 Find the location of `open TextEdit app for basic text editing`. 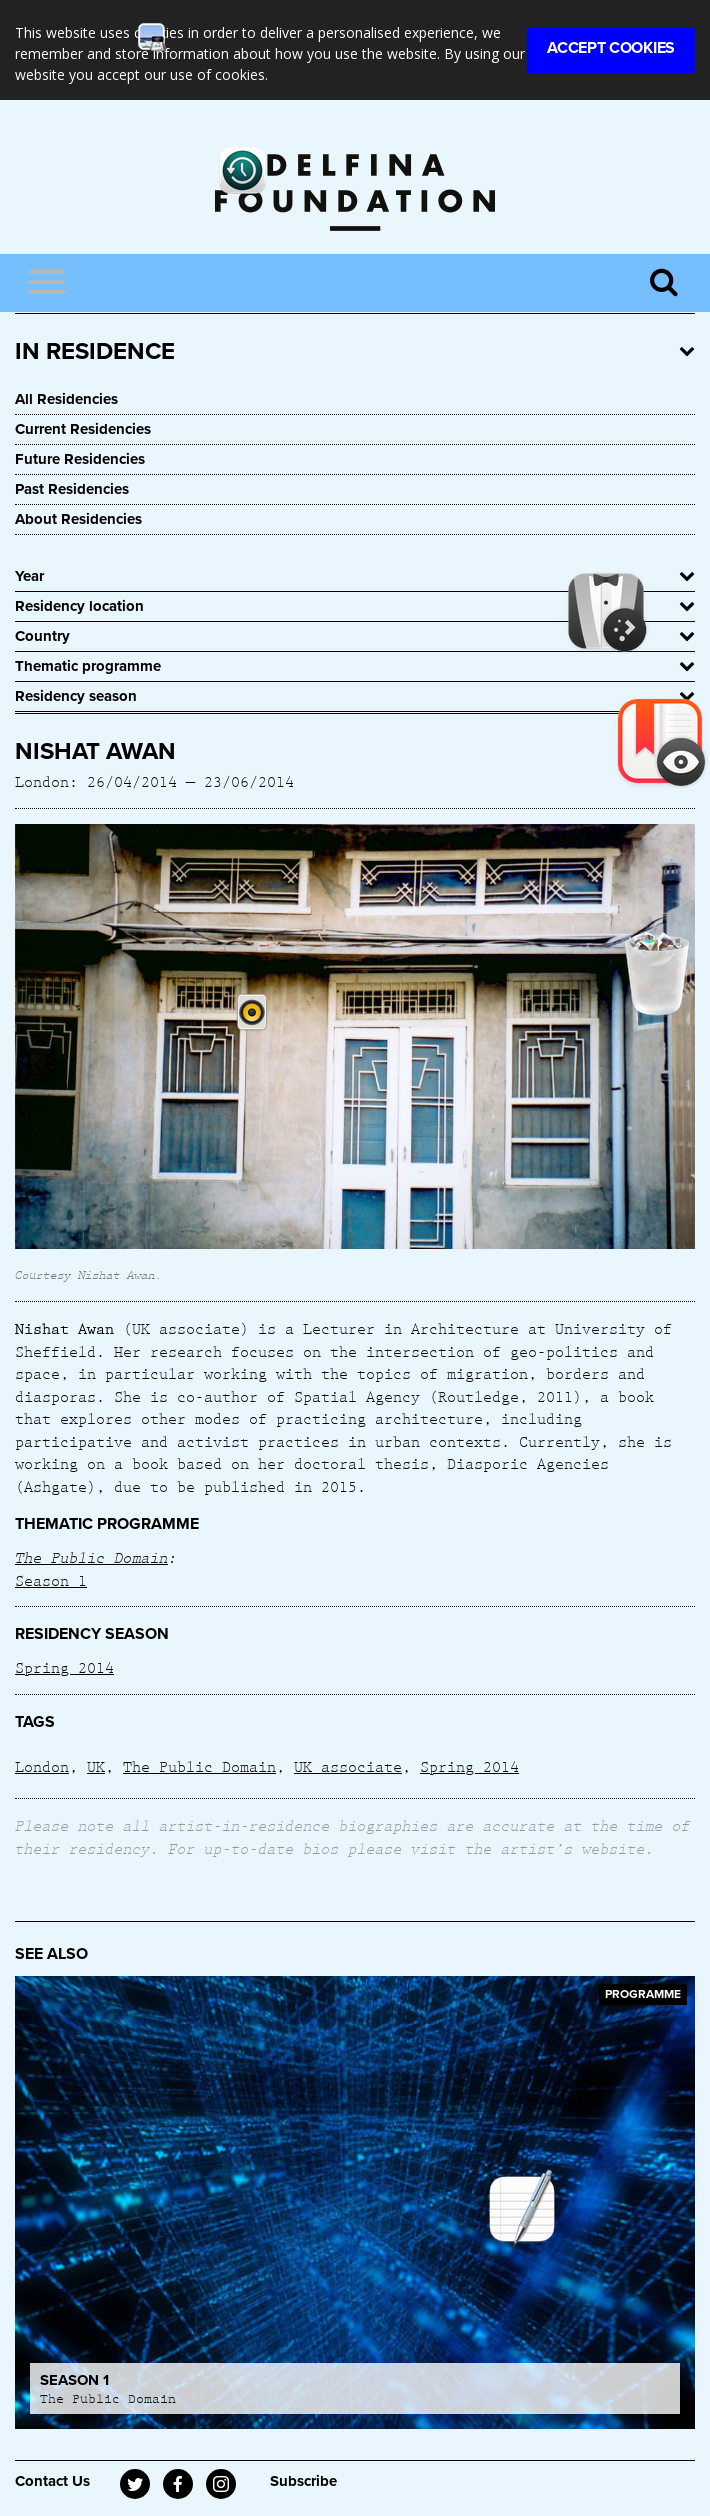

open TextEdit app for basic text editing is located at coordinates (522, 2209).